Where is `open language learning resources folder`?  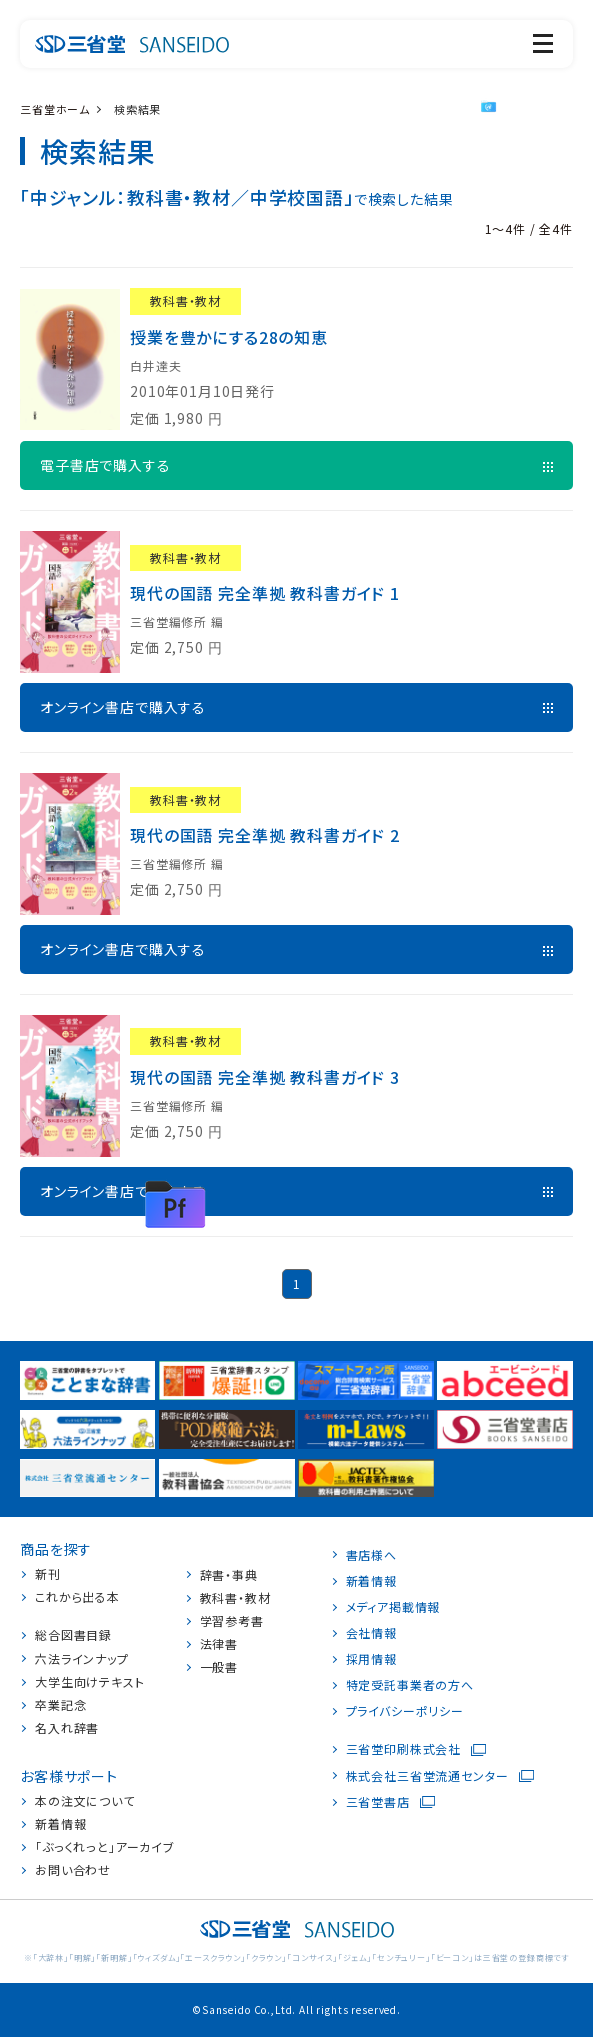 open language learning resources folder is located at coordinates (488, 106).